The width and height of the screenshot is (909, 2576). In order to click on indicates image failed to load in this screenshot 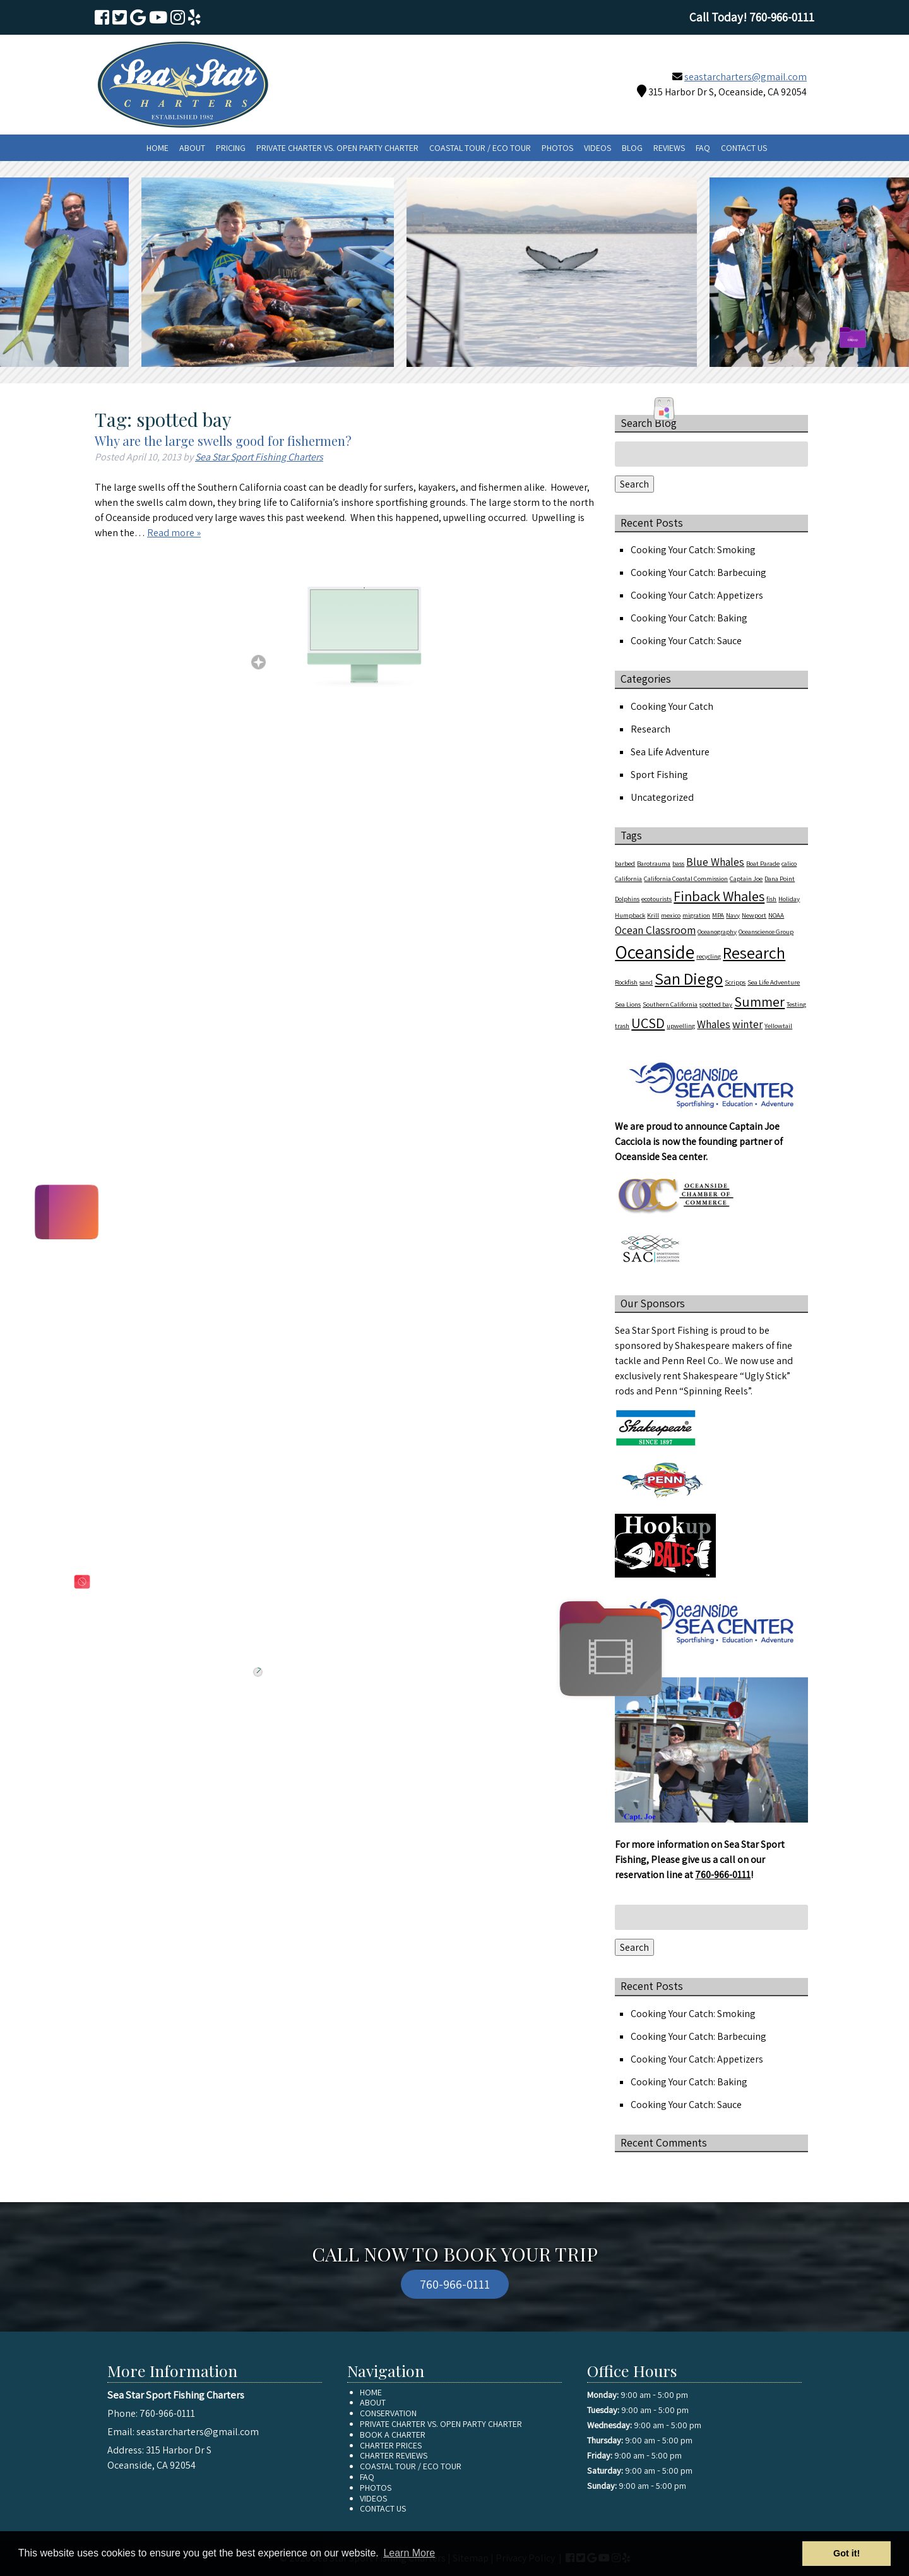, I will do `click(82, 1581)`.